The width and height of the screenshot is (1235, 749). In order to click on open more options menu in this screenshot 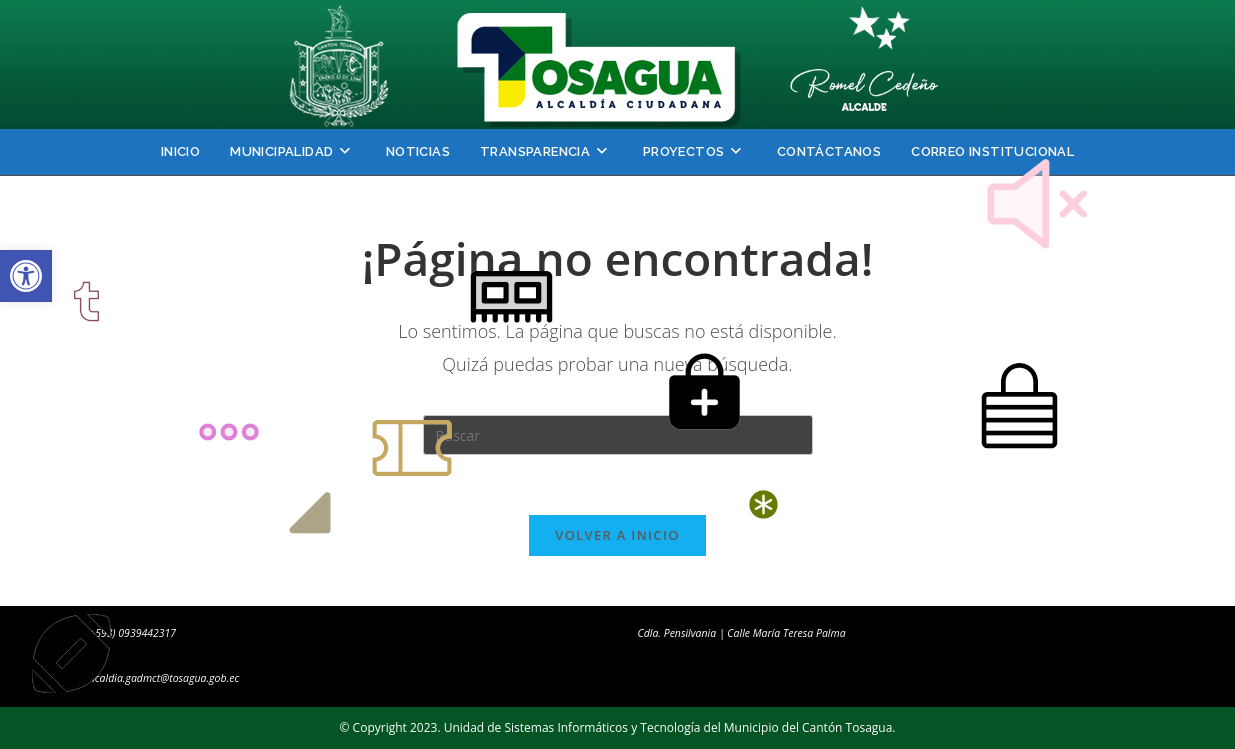, I will do `click(229, 432)`.